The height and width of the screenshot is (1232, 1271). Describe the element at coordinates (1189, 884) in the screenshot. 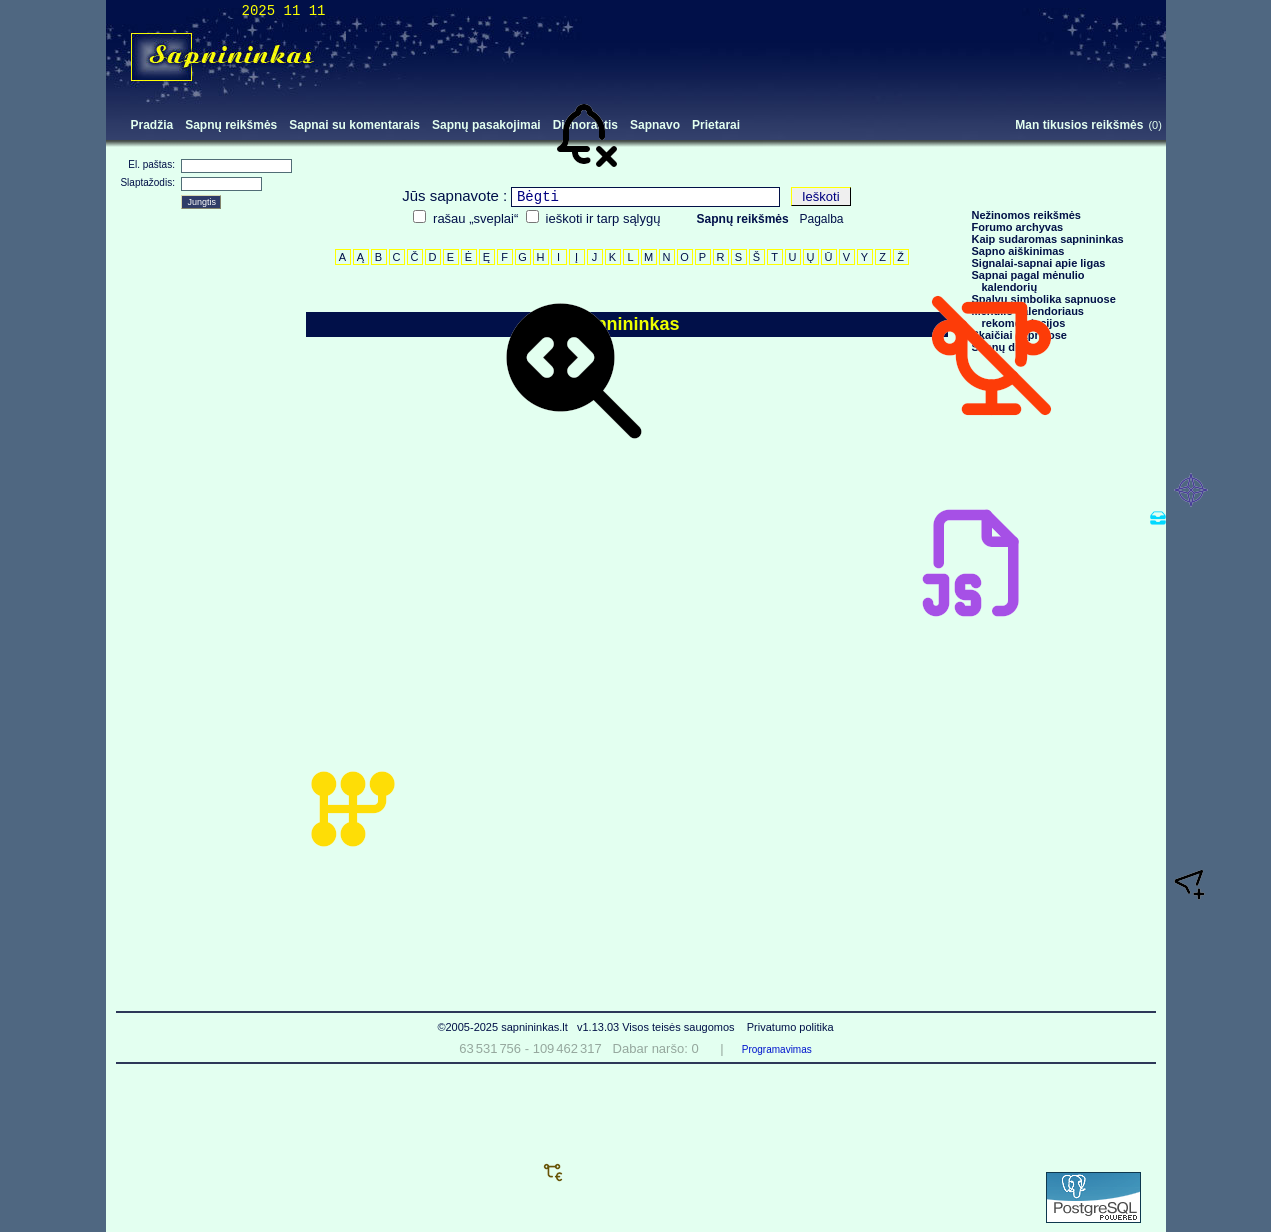

I see `add a new location pin` at that location.